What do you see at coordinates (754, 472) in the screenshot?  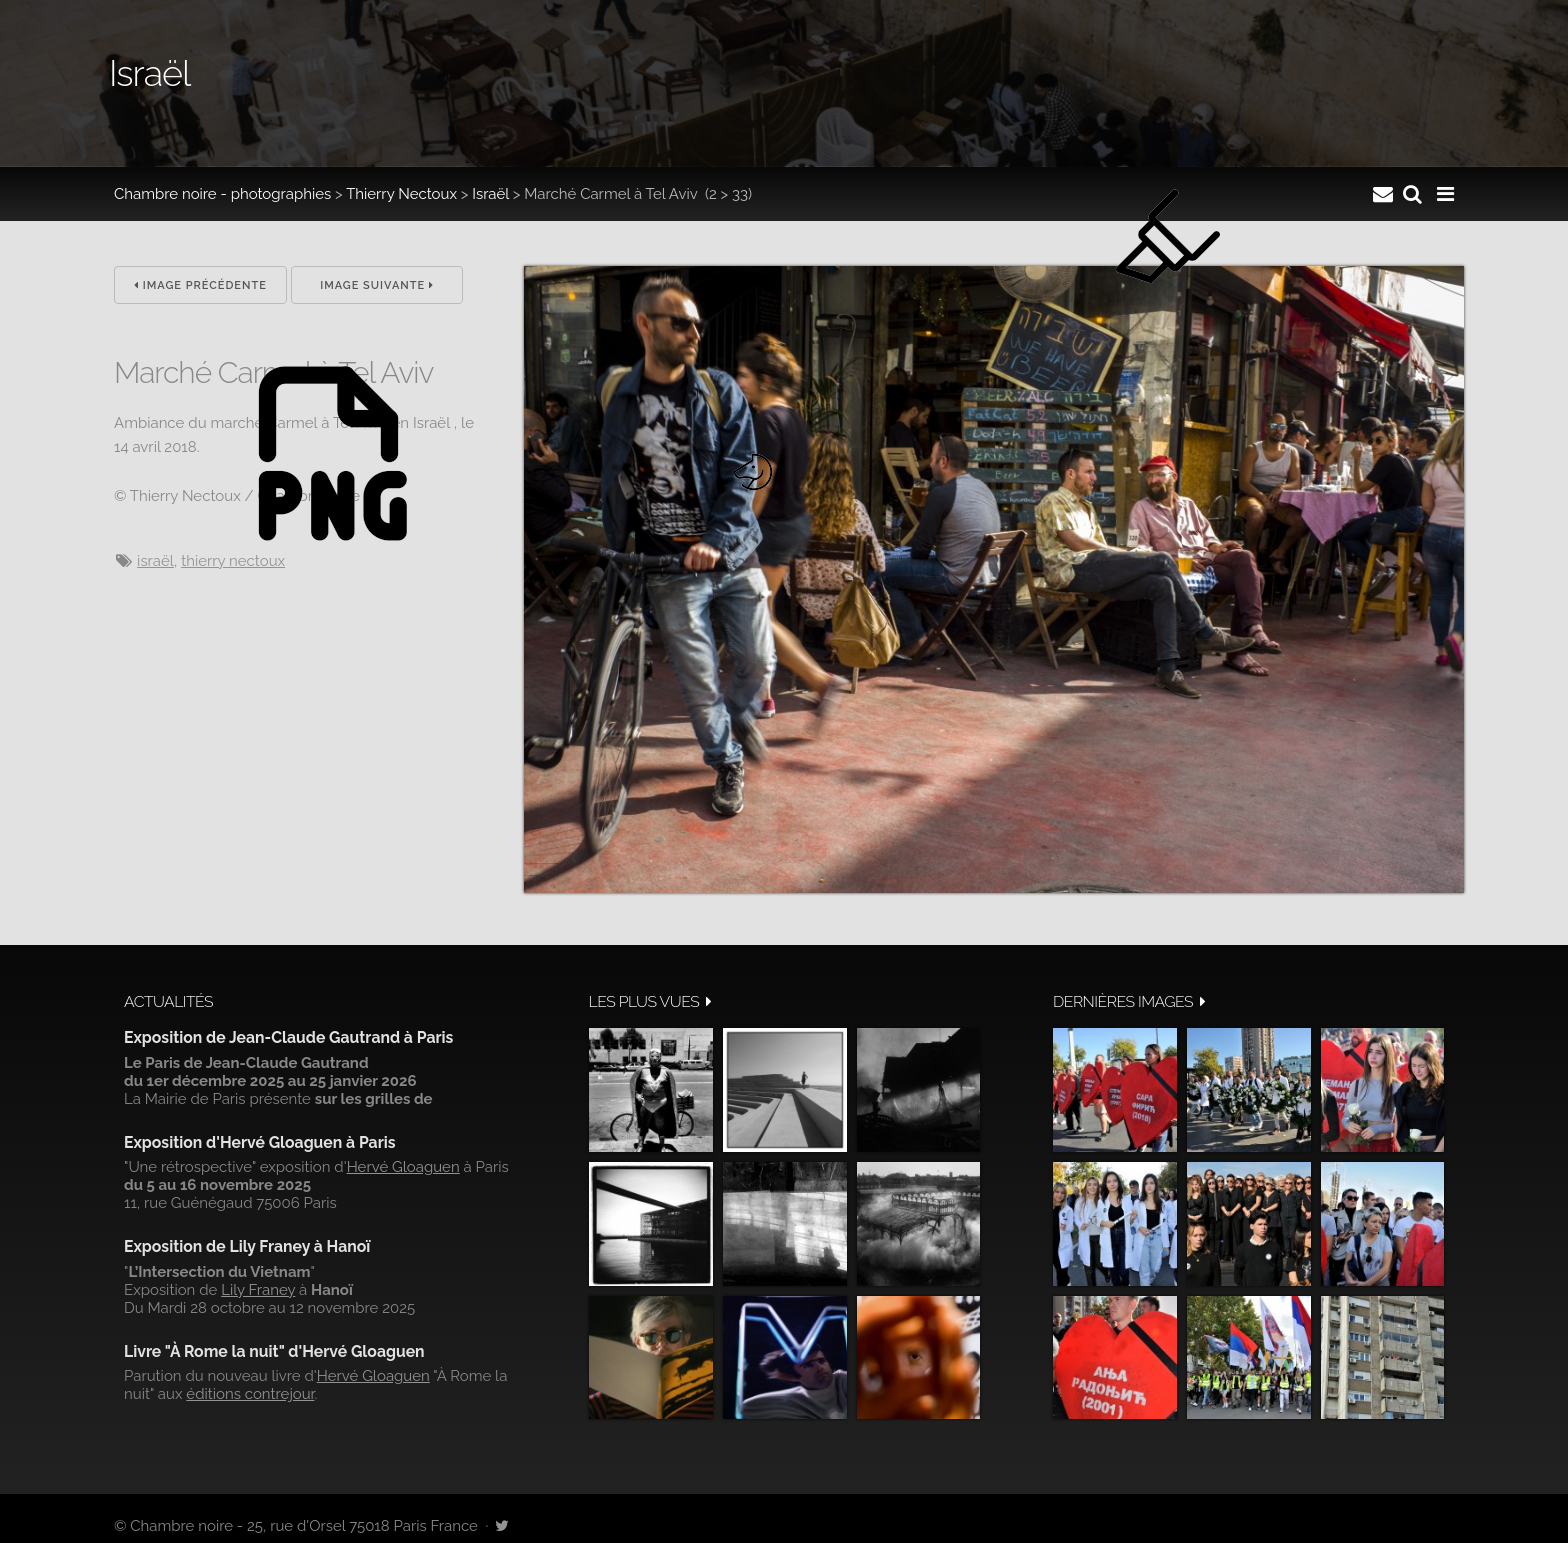 I see `access equestrian or horse-related features` at bounding box center [754, 472].